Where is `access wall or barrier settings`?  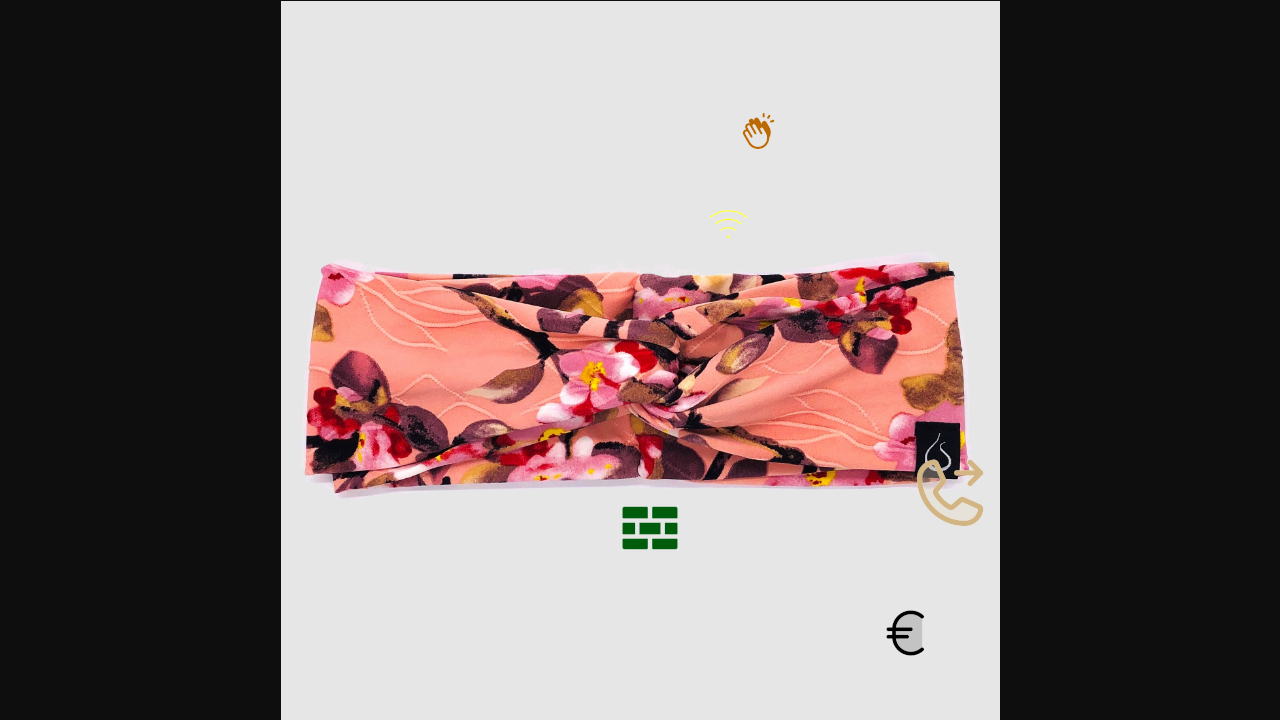 access wall or barrier settings is located at coordinates (650, 528).